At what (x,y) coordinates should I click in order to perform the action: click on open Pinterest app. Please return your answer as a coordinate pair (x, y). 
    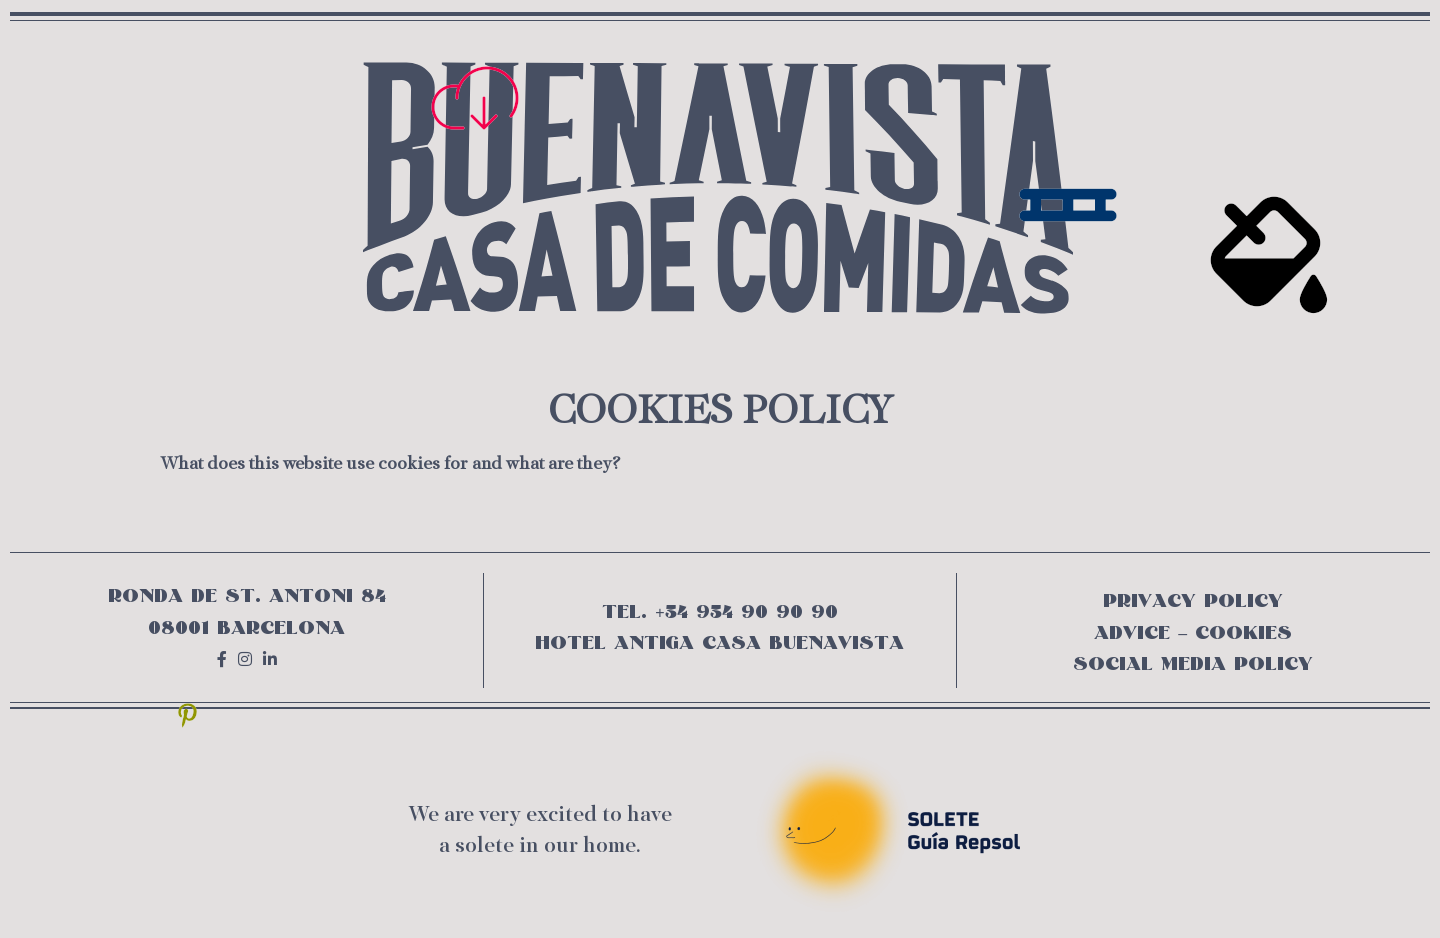
    Looking at the image, I should click on (187, 715).